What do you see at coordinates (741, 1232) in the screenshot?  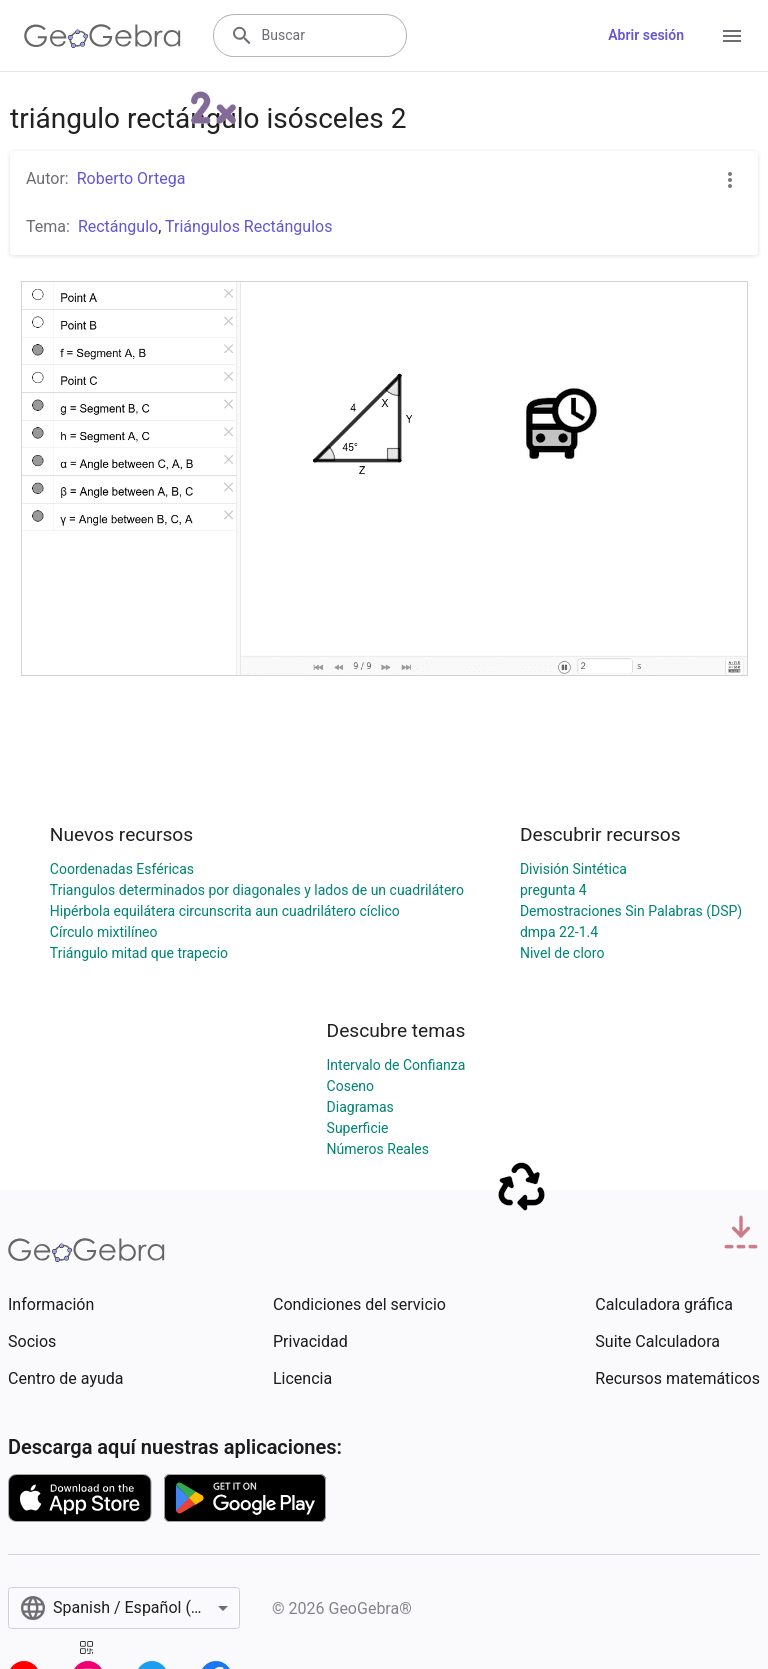 I see `download file to a specific location` at bounding box center [741, 1232].